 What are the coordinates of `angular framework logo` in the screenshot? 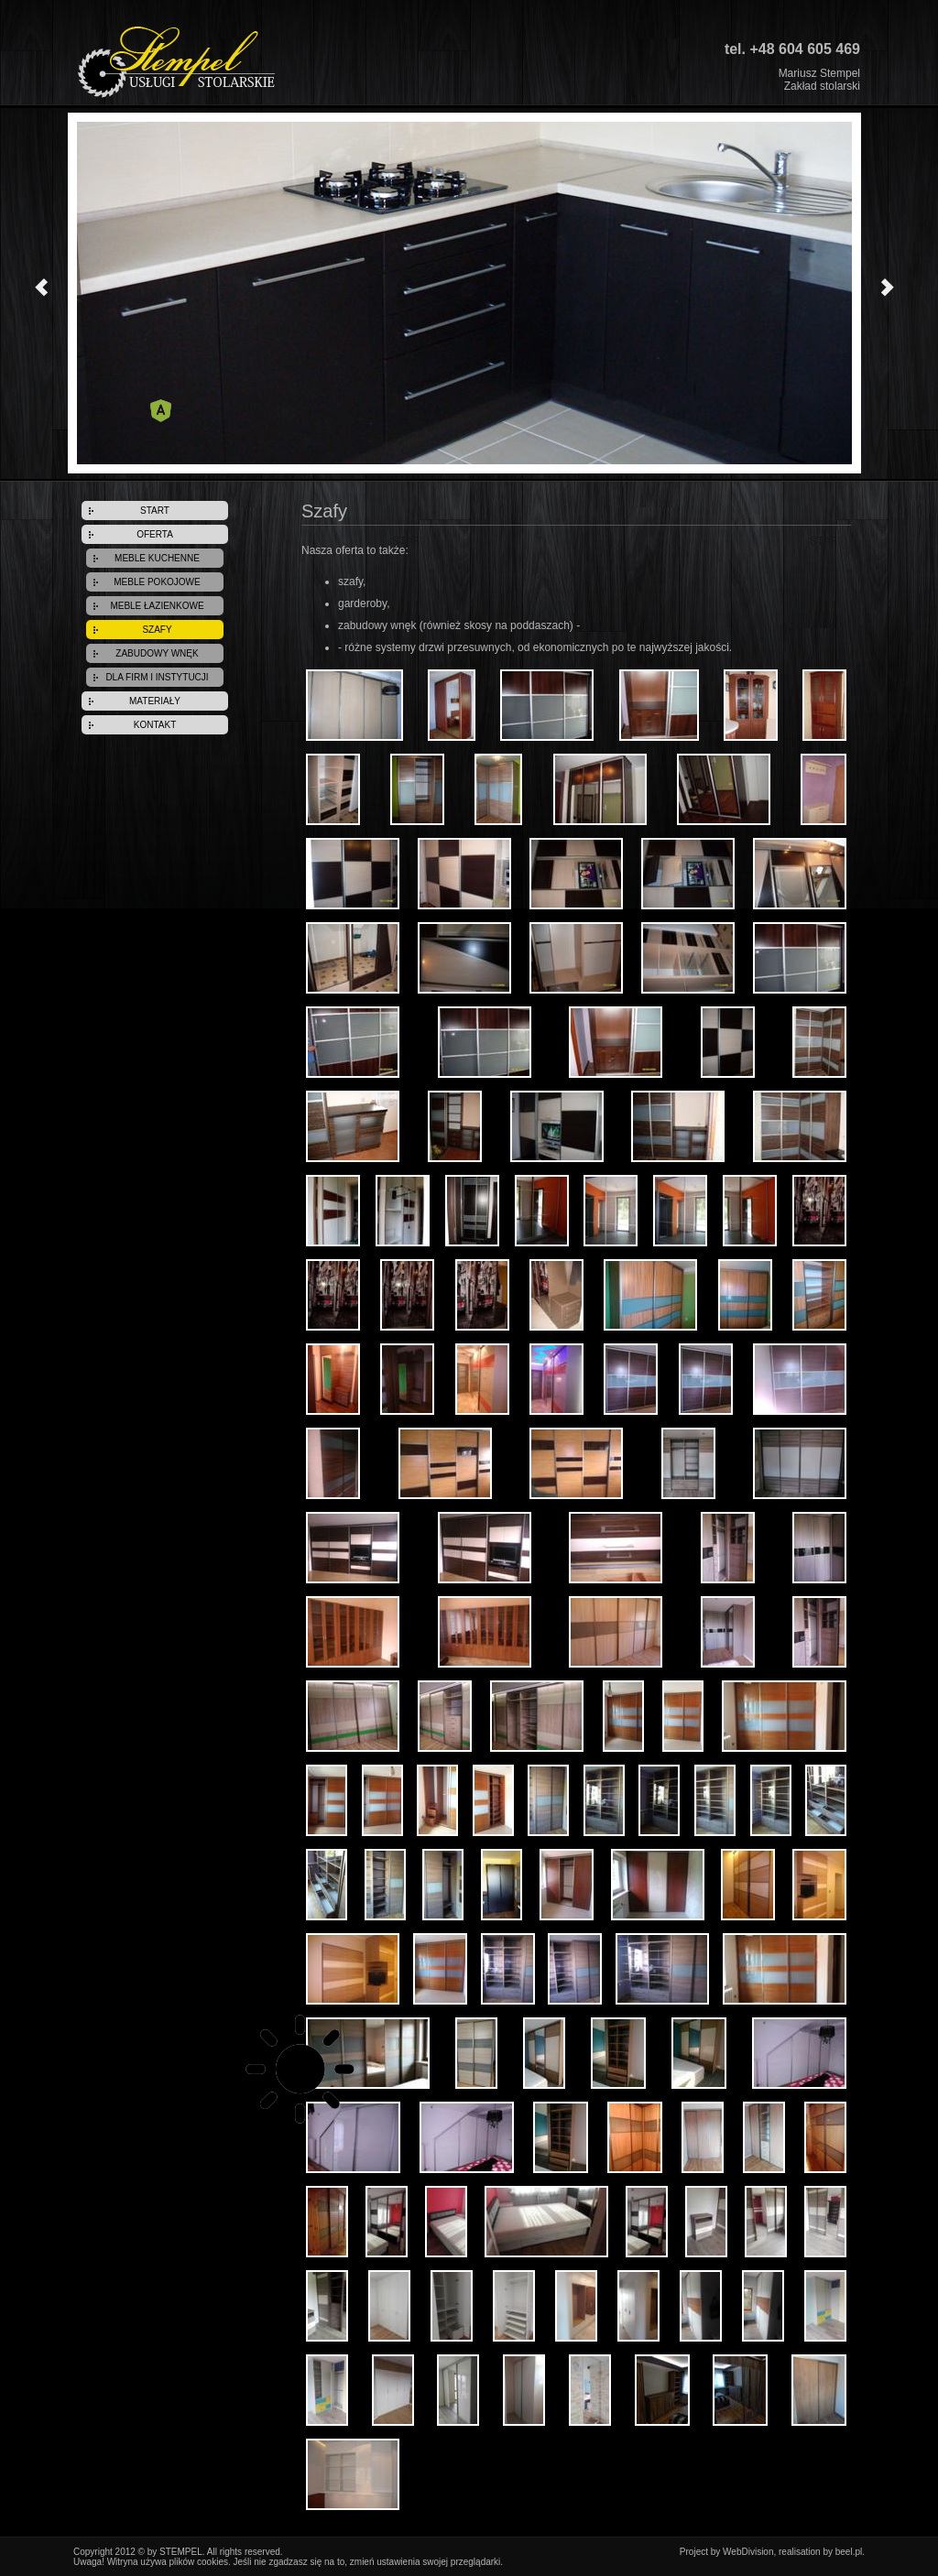 It's located at (160, 410).